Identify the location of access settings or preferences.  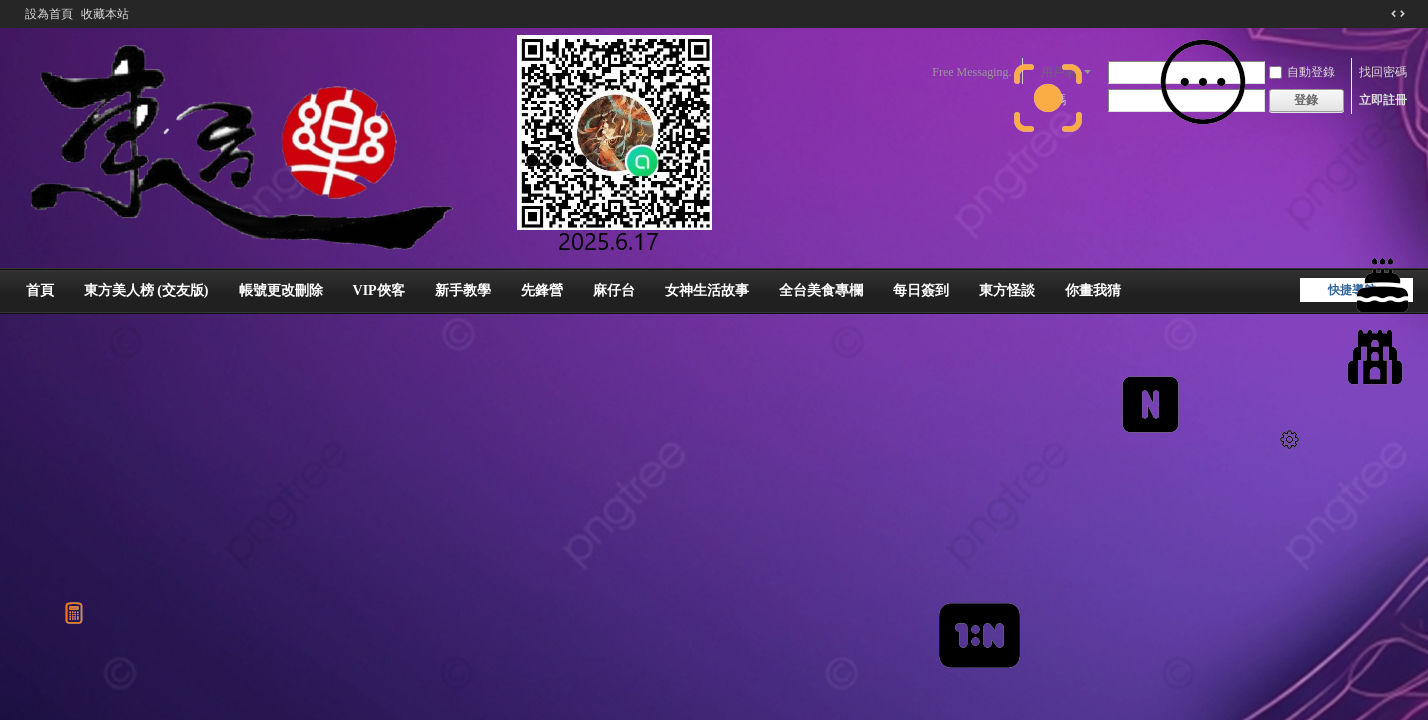
(1289, 439).